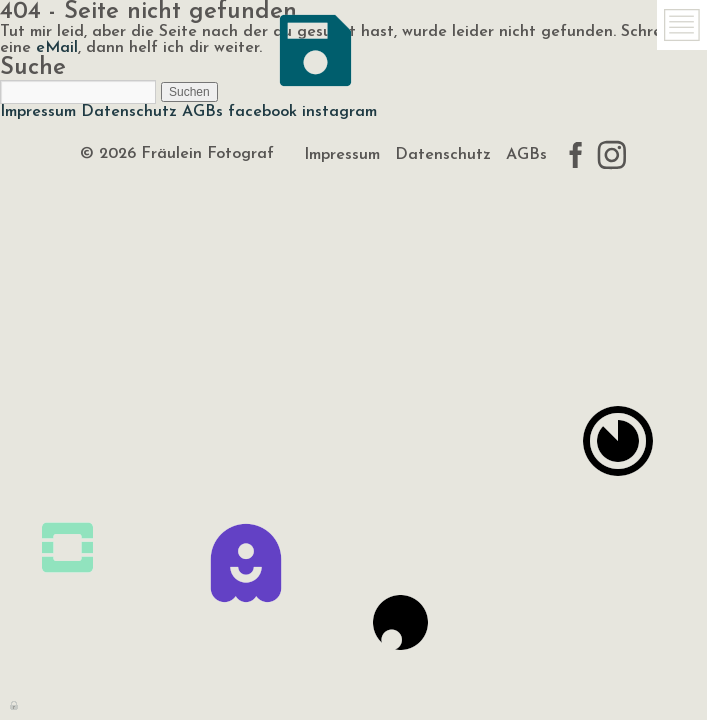 The width and height of the screenshot is (707, 720). What do you see at coordinates (315, 50) in the screenshot?
I see `save current file or document` at bounding box center [315, 50].